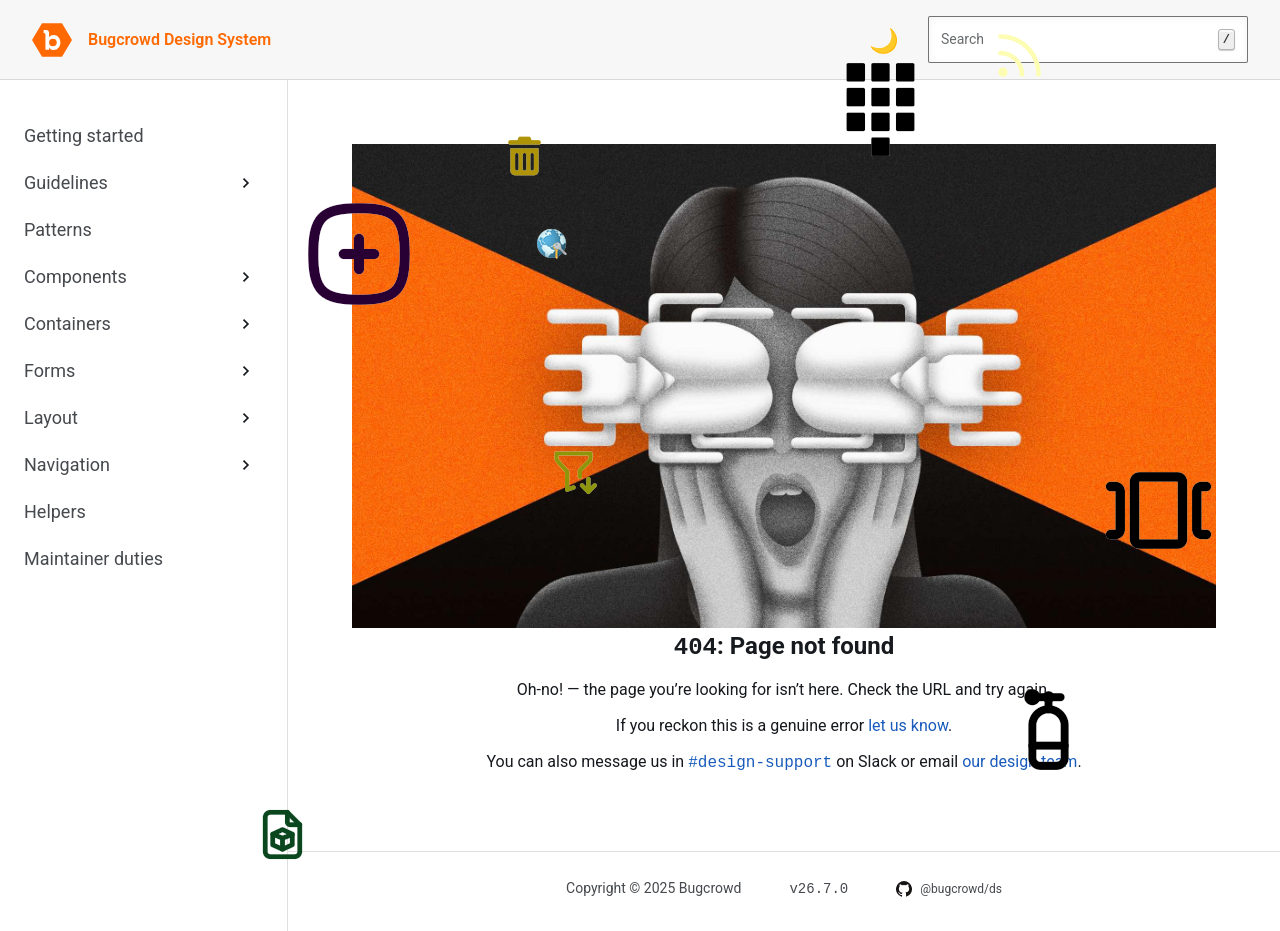 This screenshot has height=931, width=1280. Describe the element at coordinates (1158, 510) in the screenshot. I see `navigate through a horizontal image carousel` at that location.